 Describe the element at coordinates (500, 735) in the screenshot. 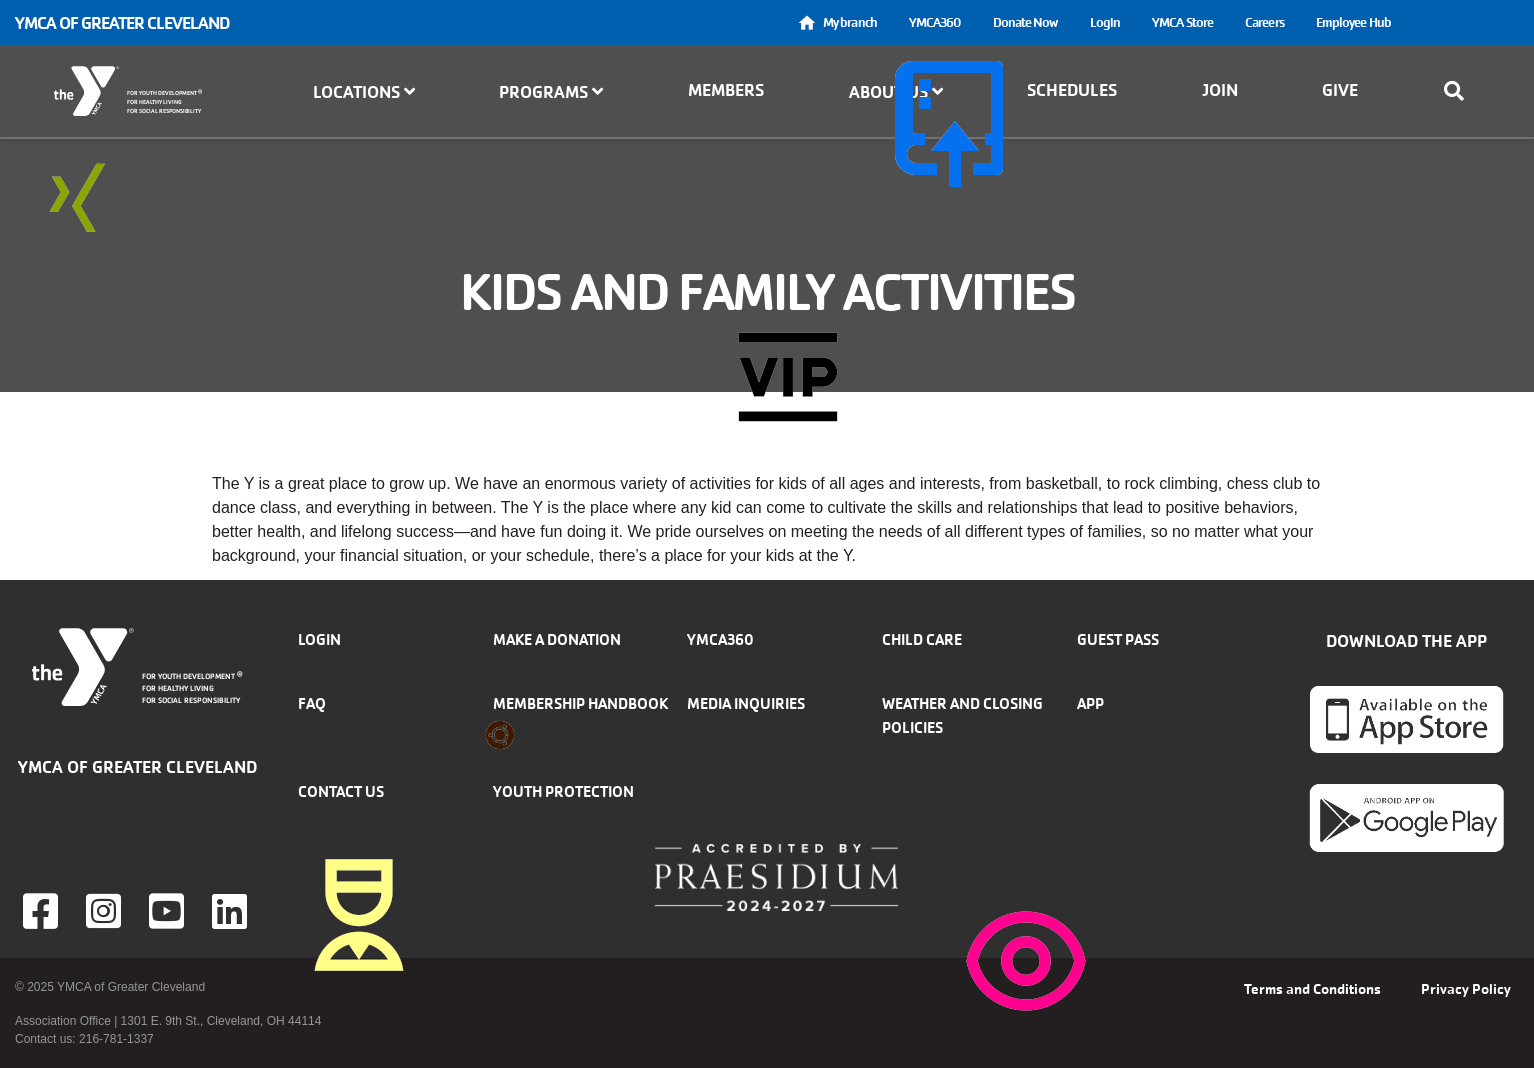

I see `launch ubuntu operating system` at that location.